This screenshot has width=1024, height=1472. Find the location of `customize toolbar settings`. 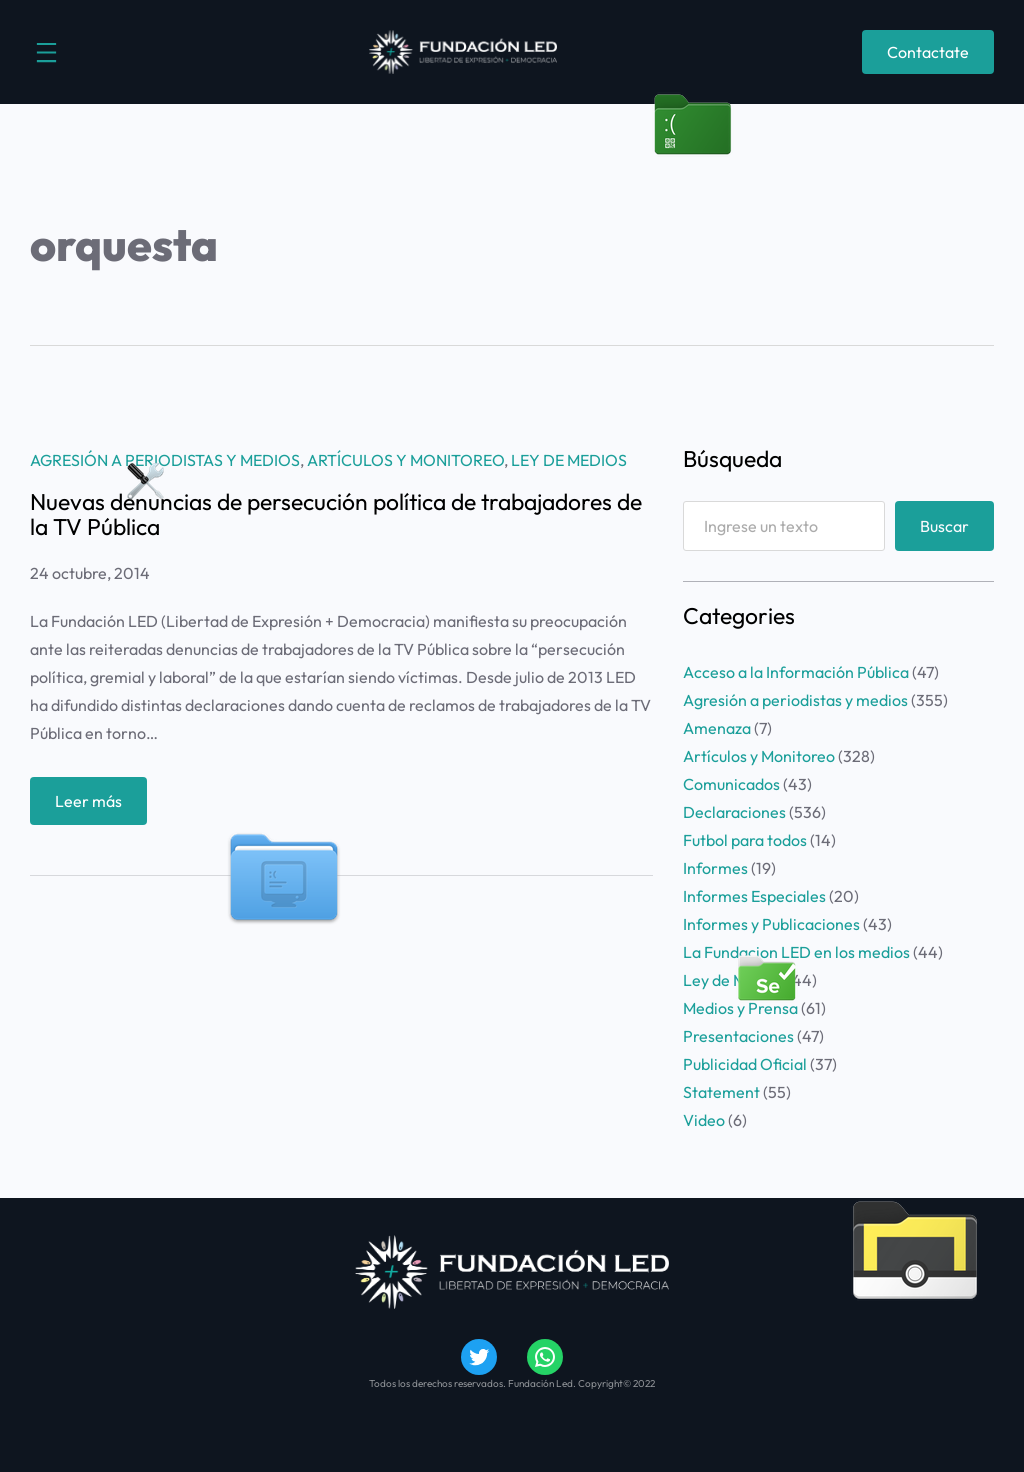

customize toolbar settings is located at coordinates (145, 481).